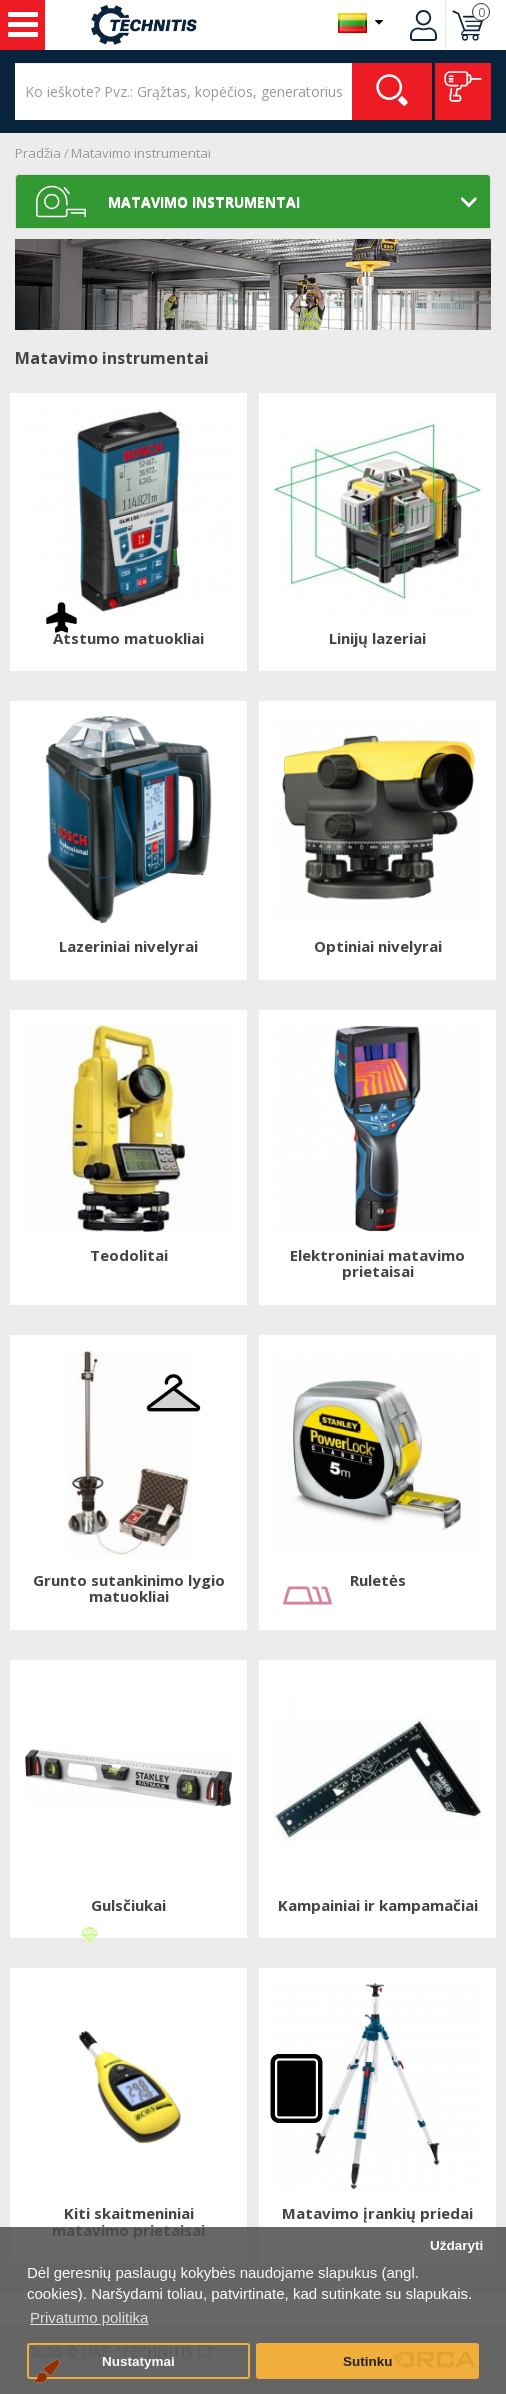  Describe the element at coordinates (296, 2088) in the screenshot. I see `switch to tablet view or portrait mode` at that location.